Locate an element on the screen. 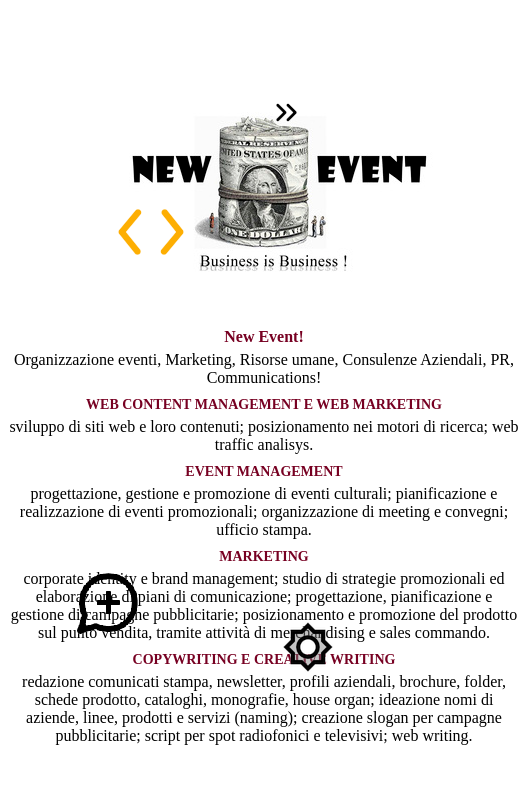 This screenshot has width=520, height=801. skip forward or advance quickly is located at coordinates (286, 112).